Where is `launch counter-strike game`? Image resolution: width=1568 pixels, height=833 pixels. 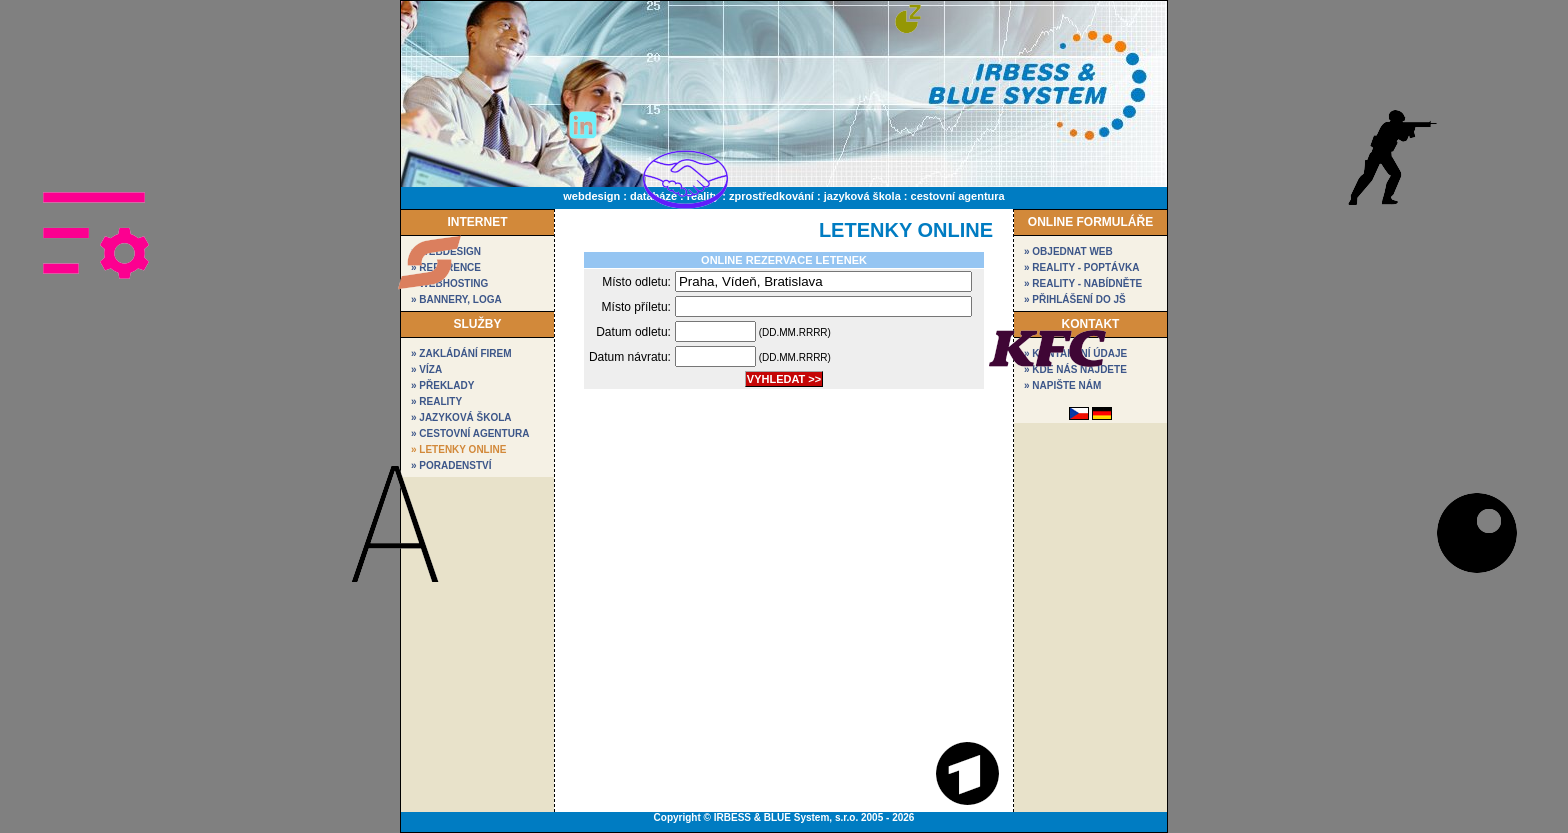 launch counter-strike game is located at coordinates (1392, 157).